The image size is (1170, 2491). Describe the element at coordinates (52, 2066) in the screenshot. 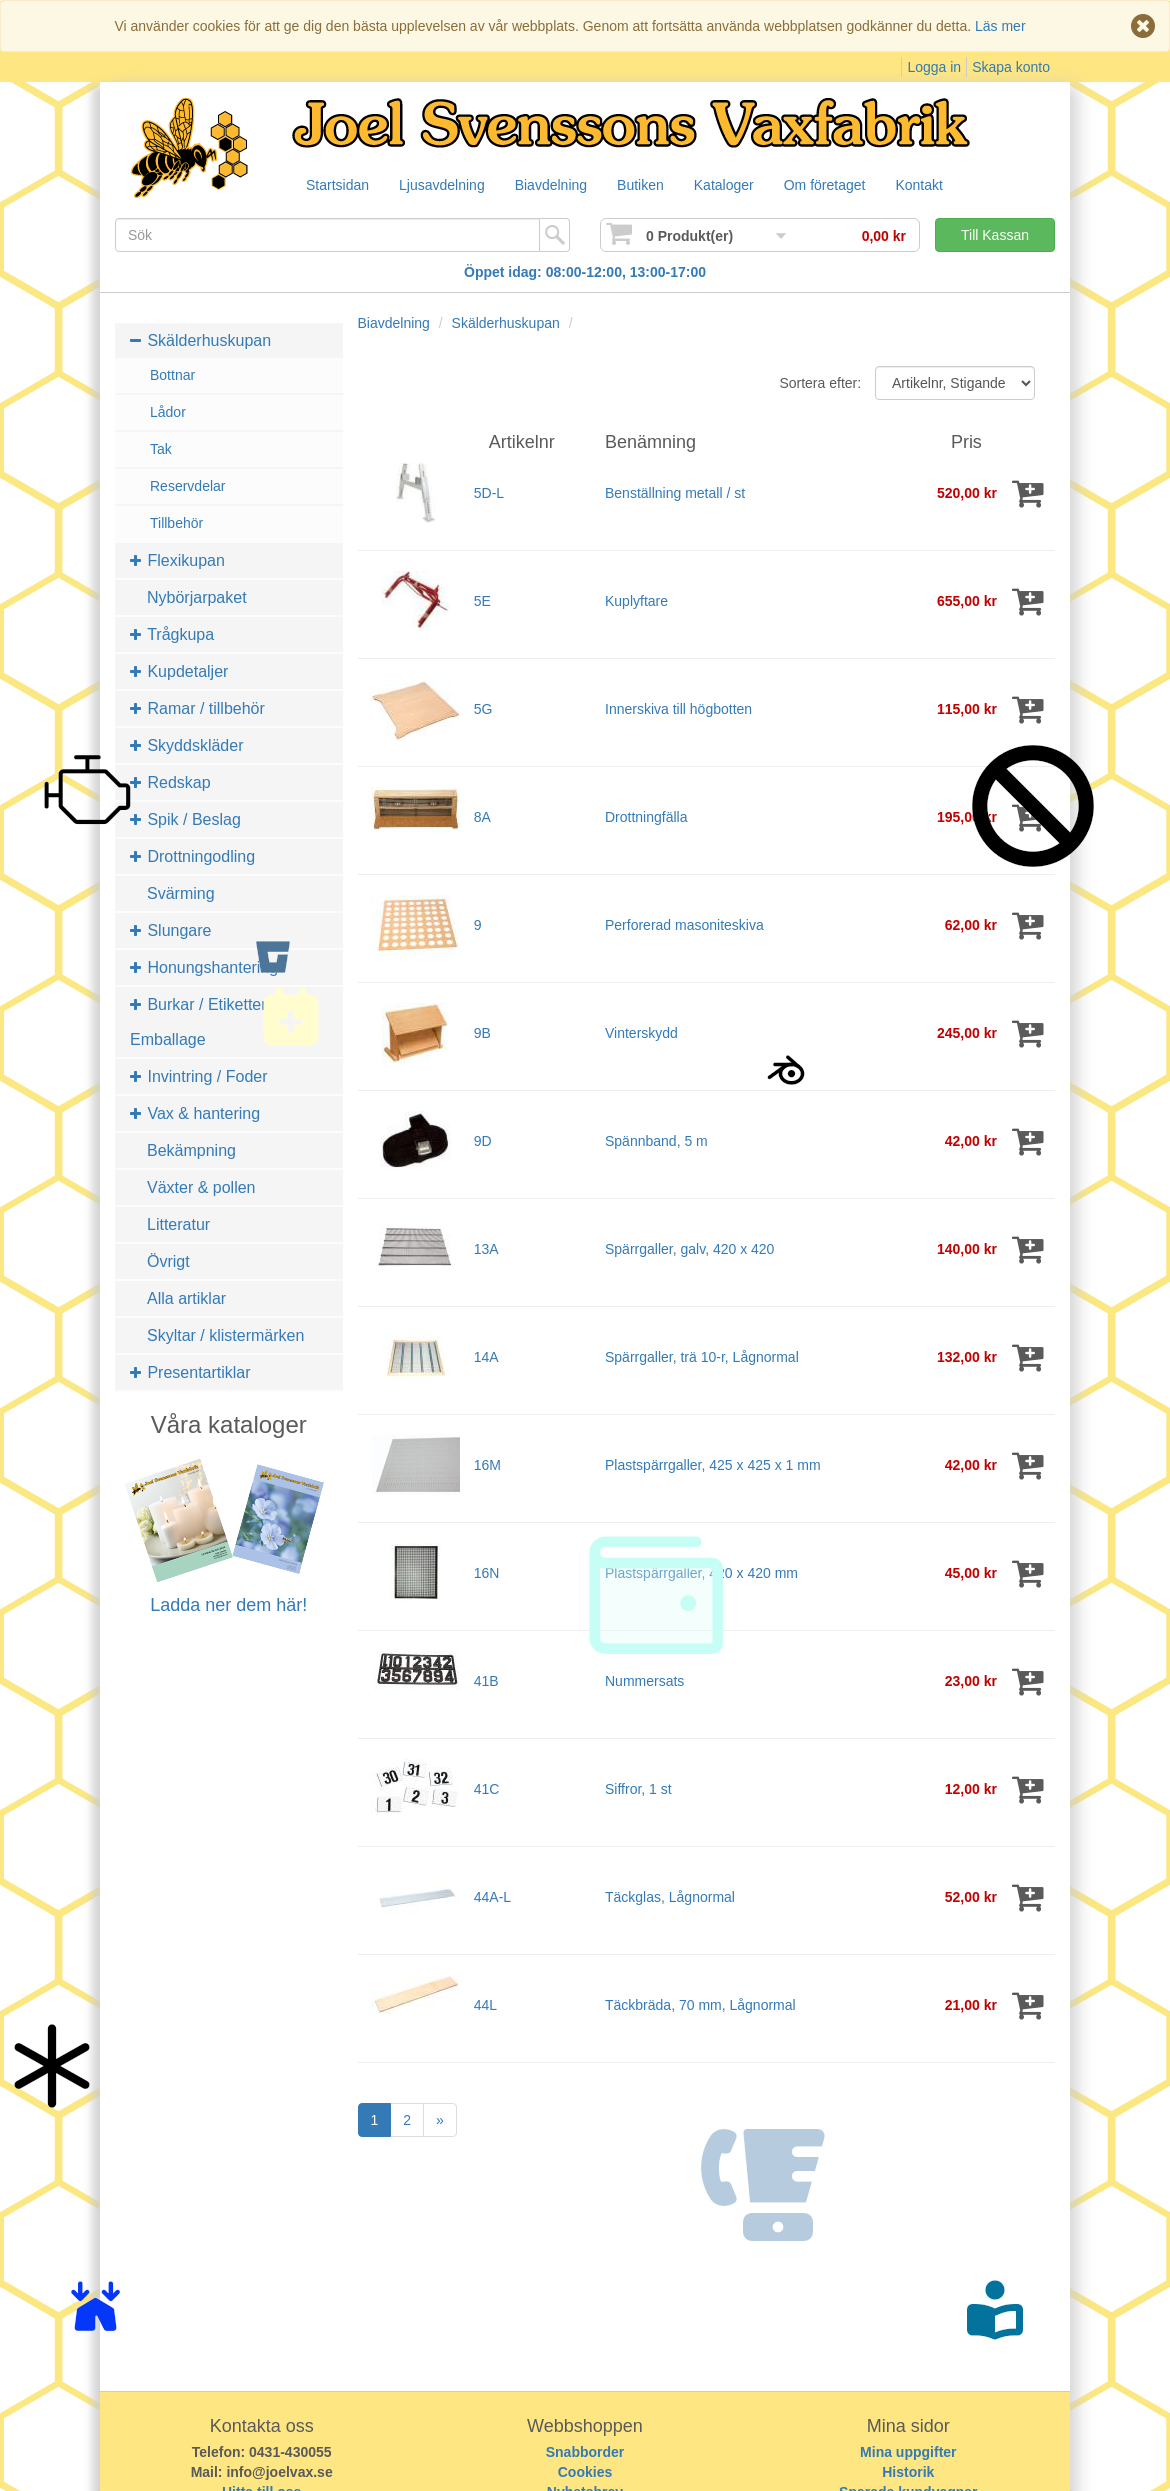

I see `indicates a required field in a form` at that location.